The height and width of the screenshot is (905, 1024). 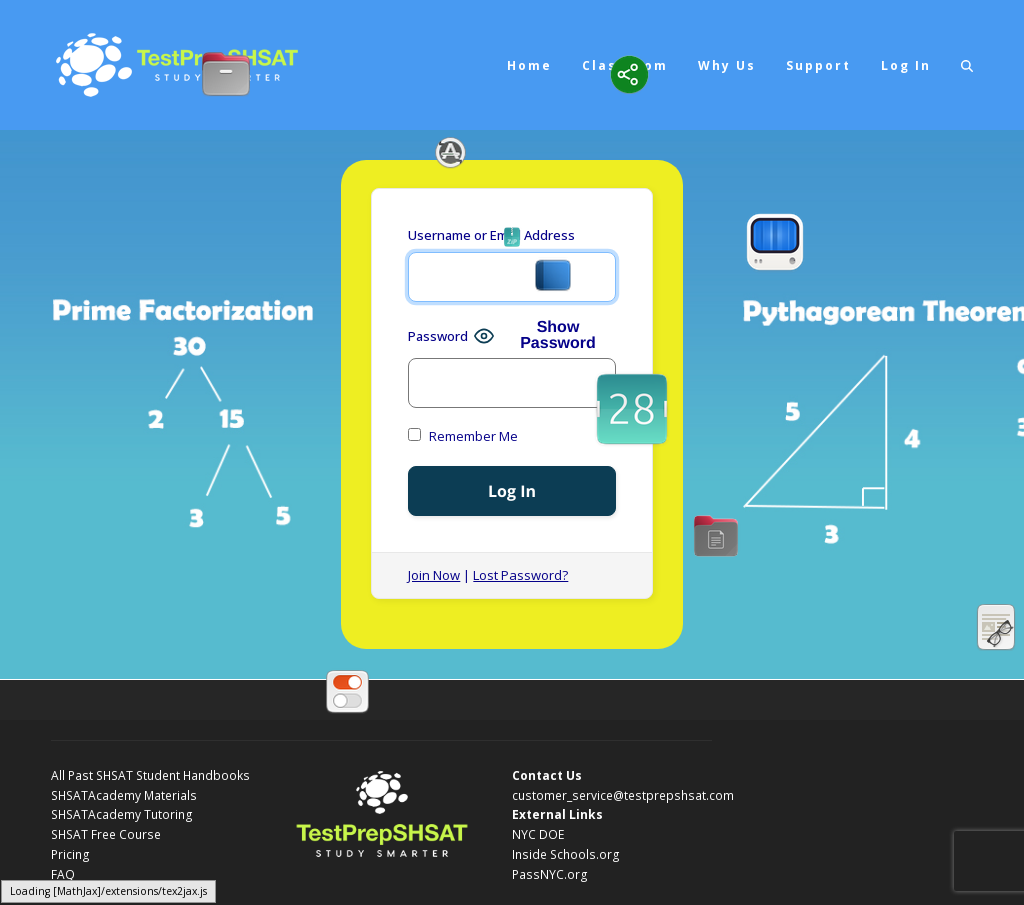 What do you see at coordinates (347, 691) in the screenshot?
I see `open unity tweak tool settings` at bounding box center [347, 691].